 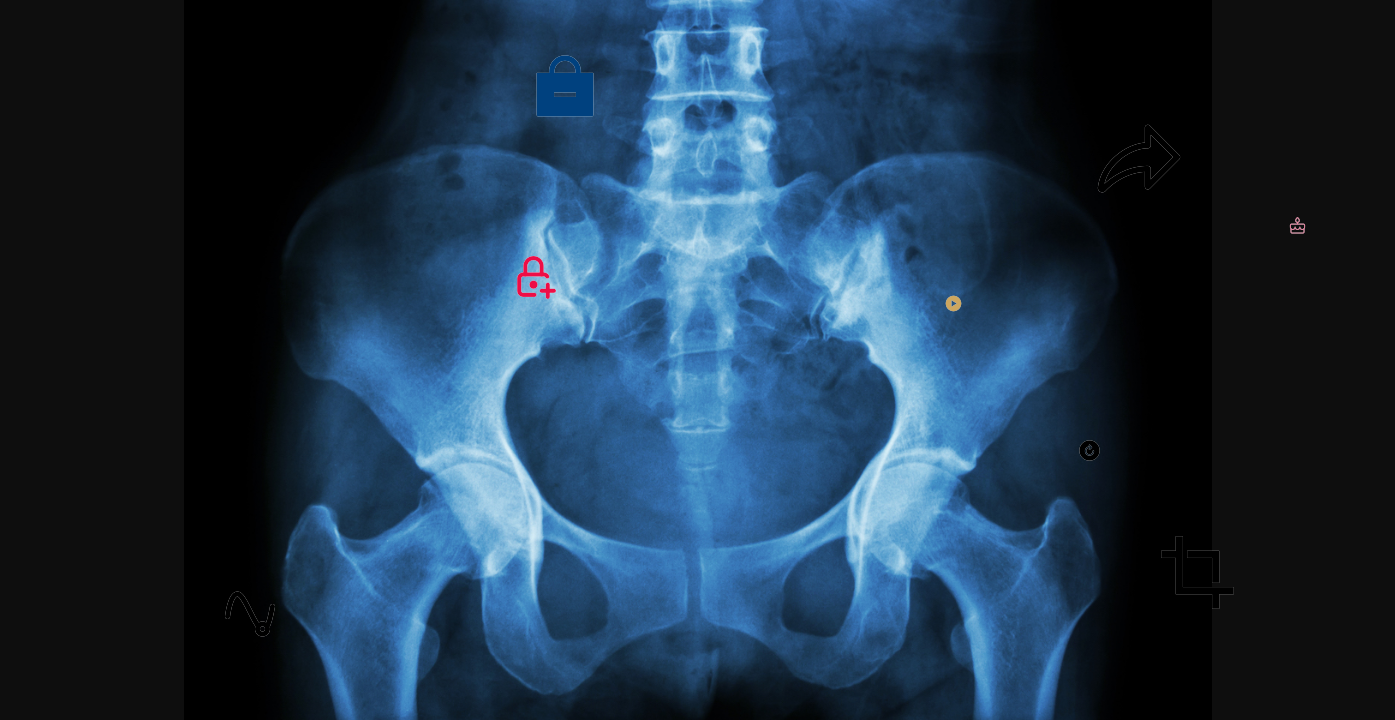 What do you see at coordinates (953, 303) in the screenshot?
I see `play media content` at bounding box center [953, 303].